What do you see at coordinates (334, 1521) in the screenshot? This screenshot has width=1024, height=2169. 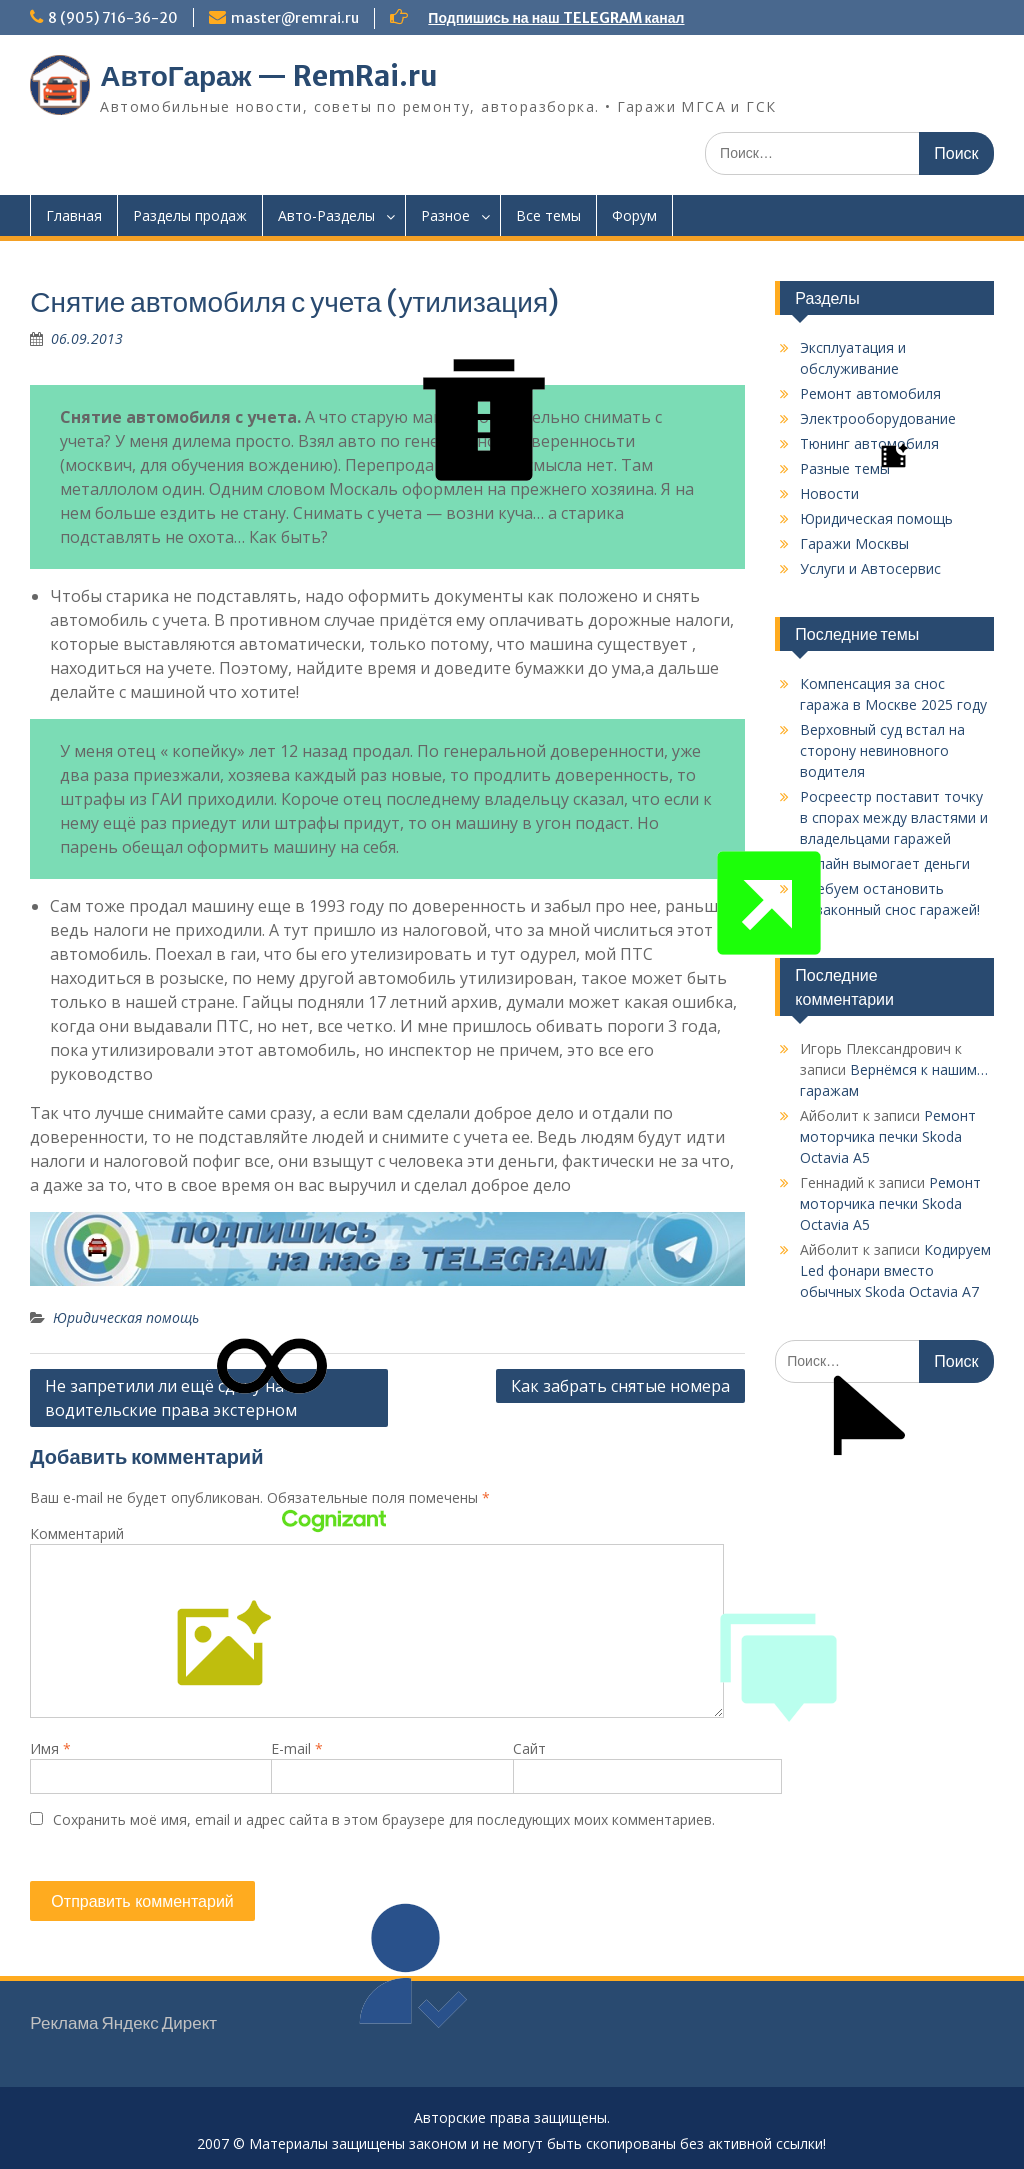 I see `link to Cognizant services or website` at bounding box center [334, 1521].